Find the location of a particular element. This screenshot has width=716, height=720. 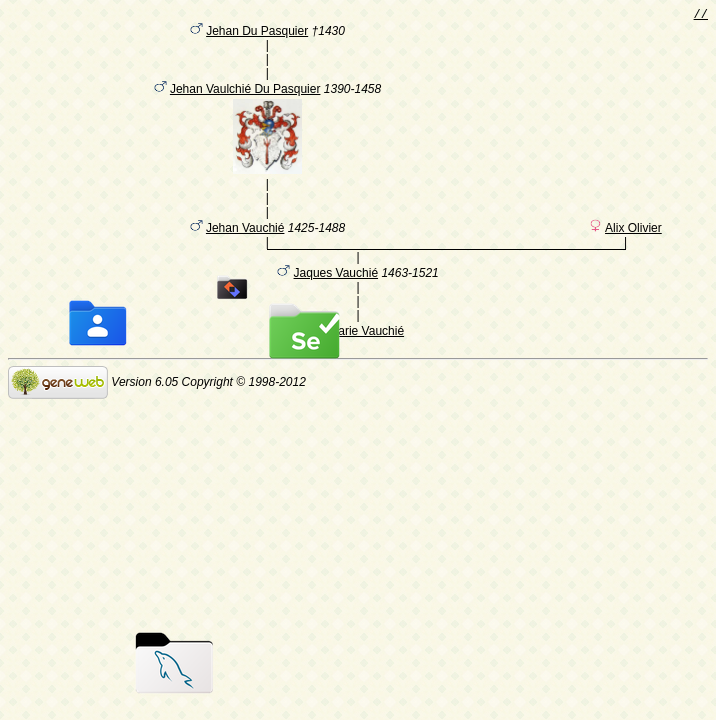

folder containing selenium test automation files is located at coordinates (304, 333).